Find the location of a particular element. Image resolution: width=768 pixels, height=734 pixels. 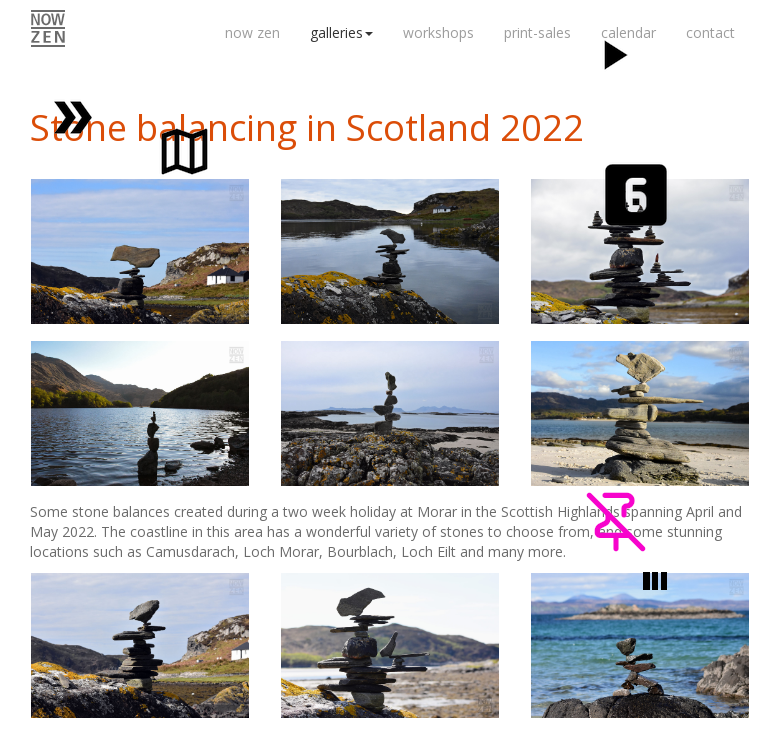

switch to week view in calendar is located at coordinates (656, 581).